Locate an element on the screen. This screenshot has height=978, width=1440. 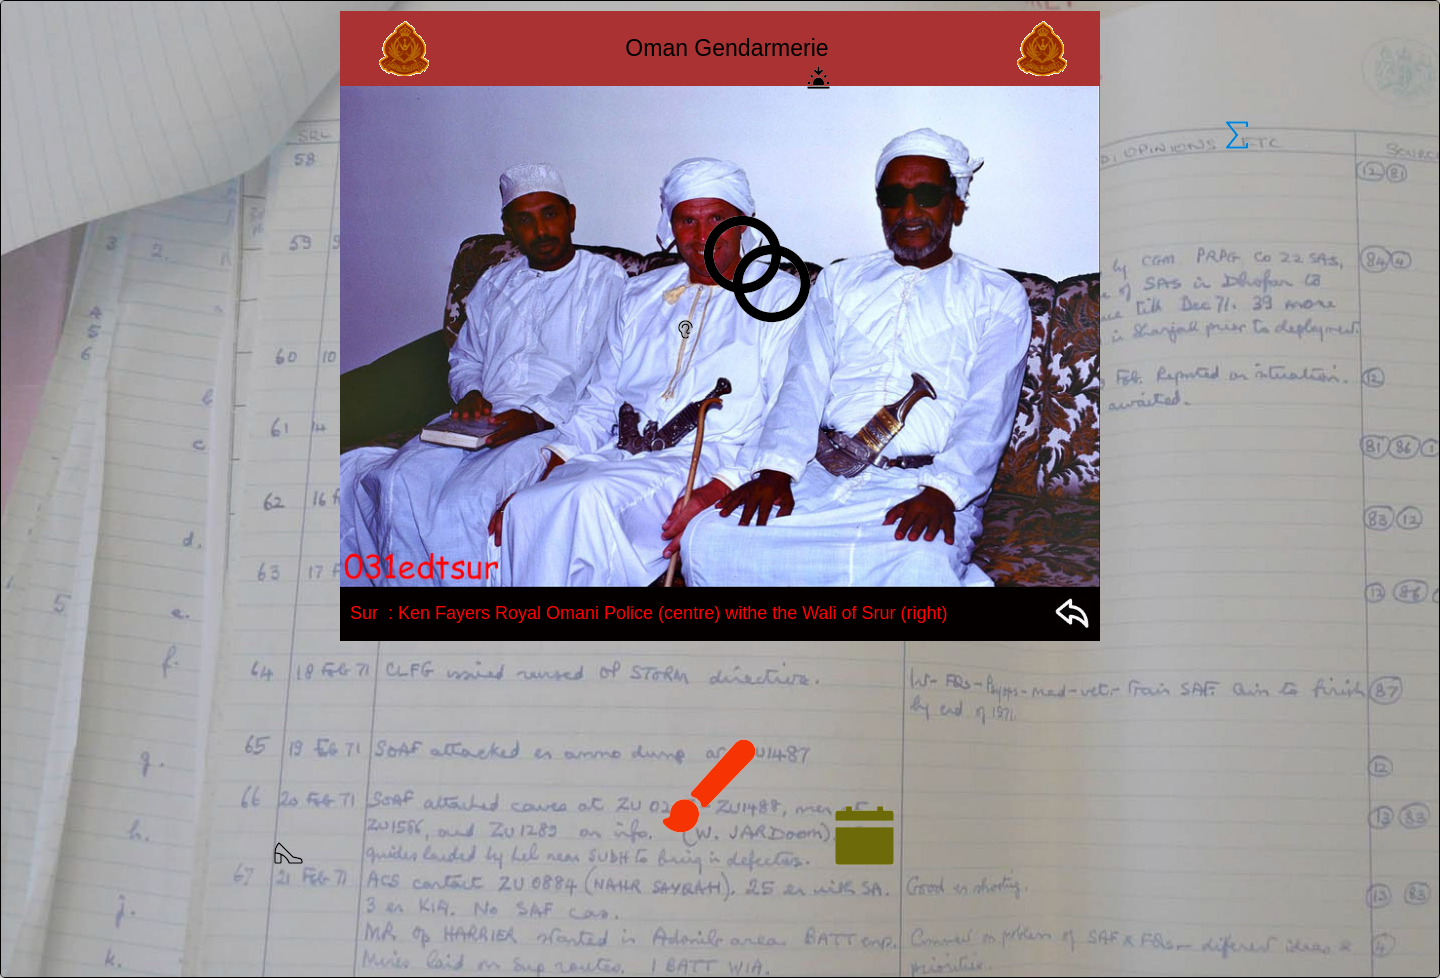
view calendar with no events is located at coordinates (864, 835).